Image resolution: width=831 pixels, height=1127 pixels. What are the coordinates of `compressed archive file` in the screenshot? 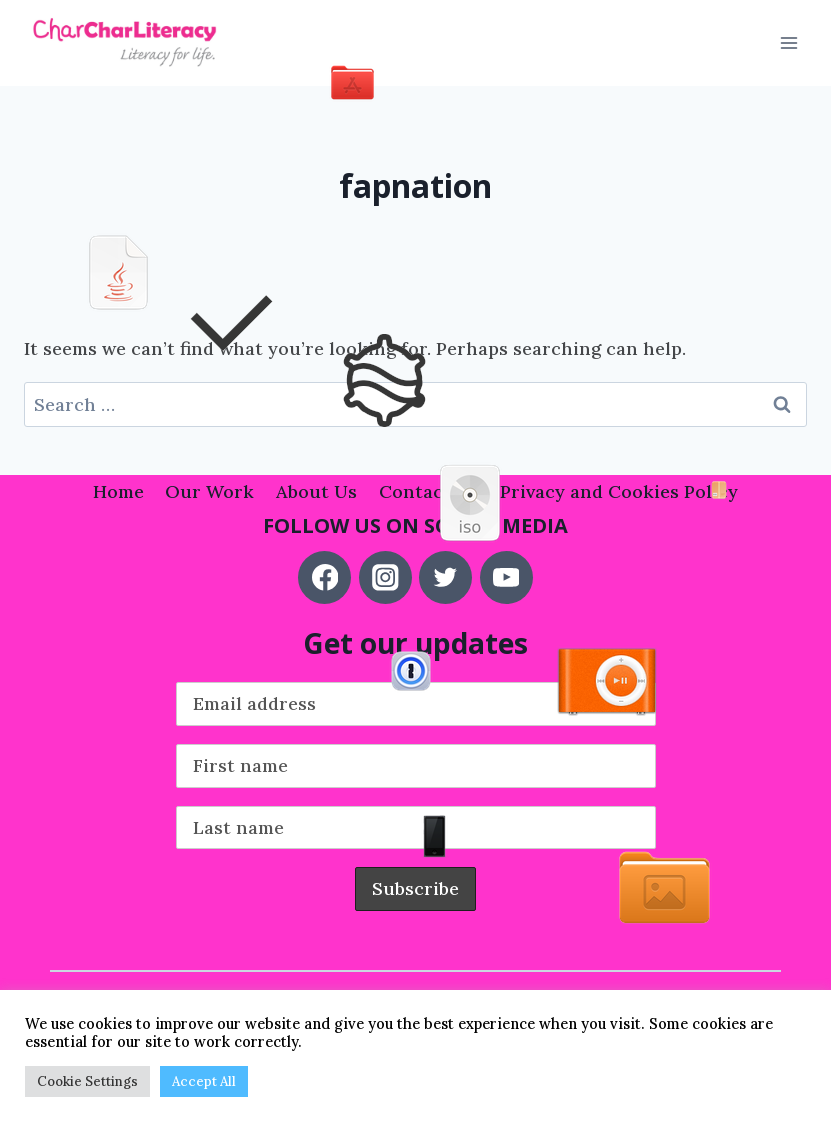 It's located at (719, 490).